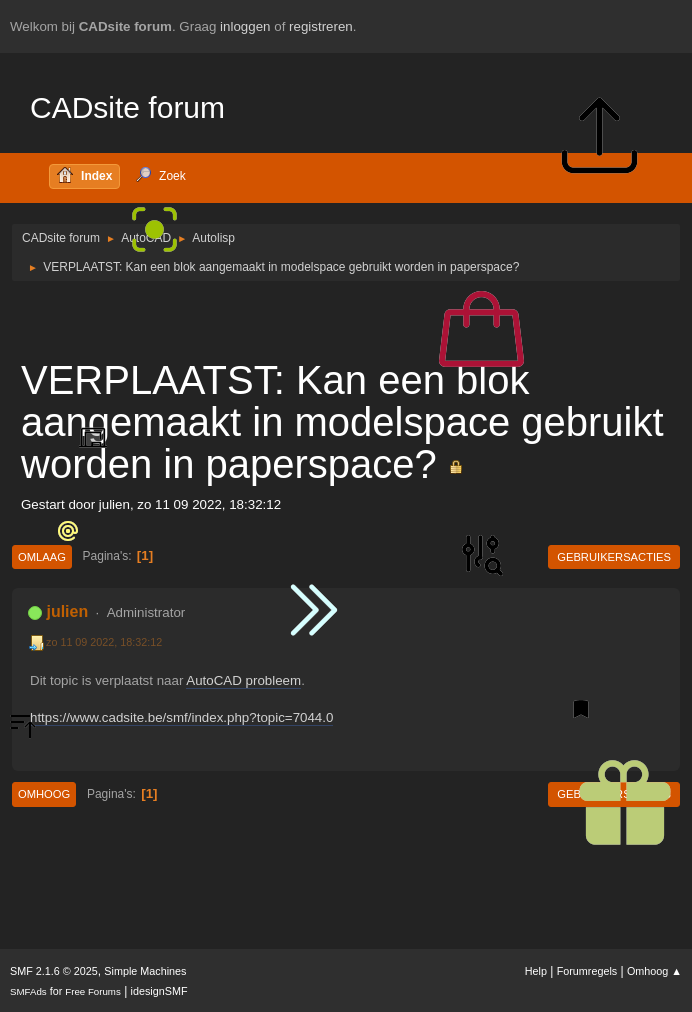 The height and width of the screenshot is (1012, 692). What do you see at coordinates (23, 726) in the screenshot?
I see `sort list in ascending order` at bounding box center [23, 726].